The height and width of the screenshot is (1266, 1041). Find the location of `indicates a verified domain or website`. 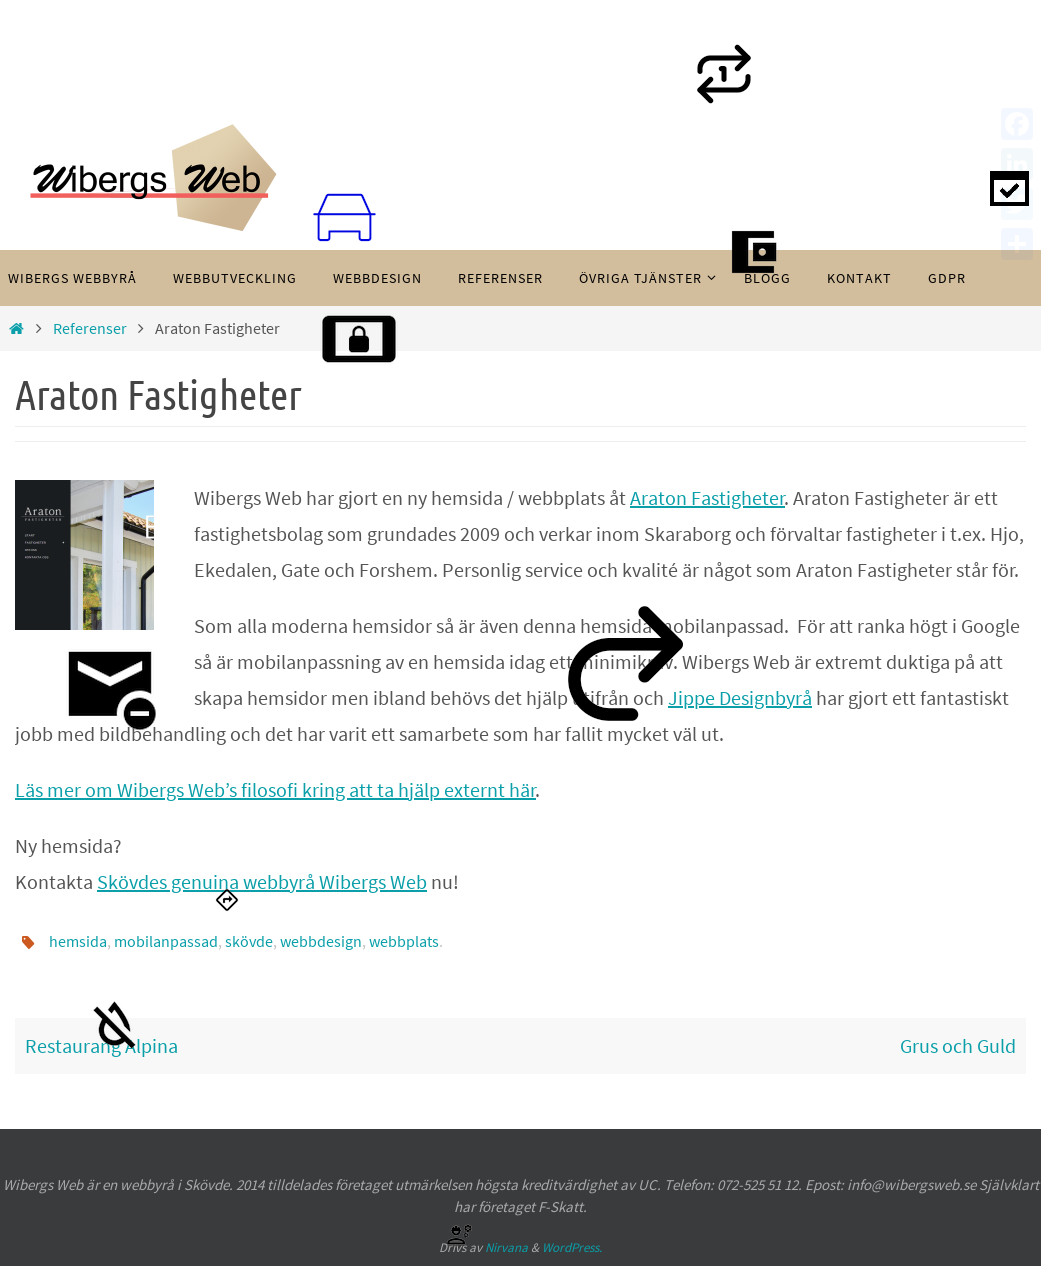

indicates a verified domain or website is located at coordinates (1009, 188).